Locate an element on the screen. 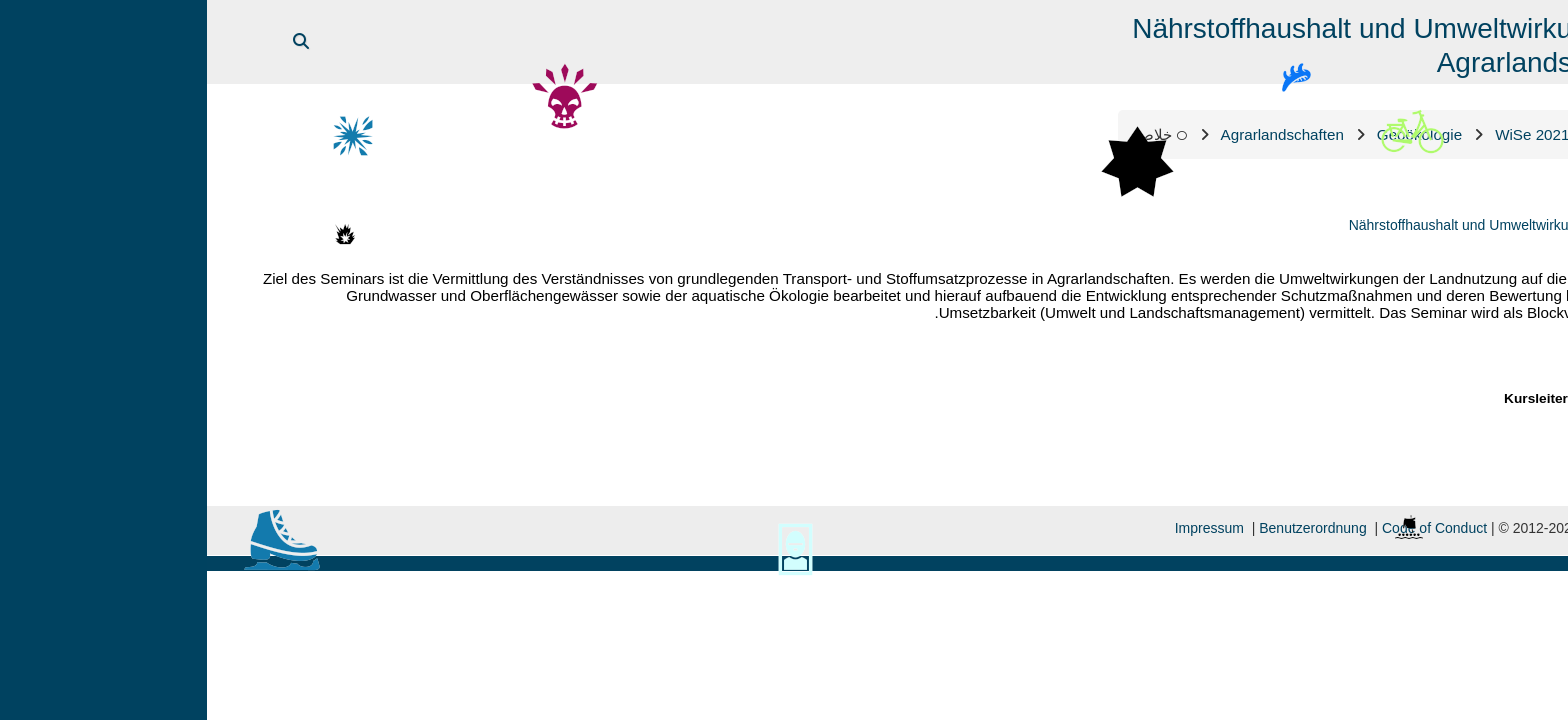 The image size is (1568, 720). select bicycle as transportation mode is located at coordinates (1412, 131).